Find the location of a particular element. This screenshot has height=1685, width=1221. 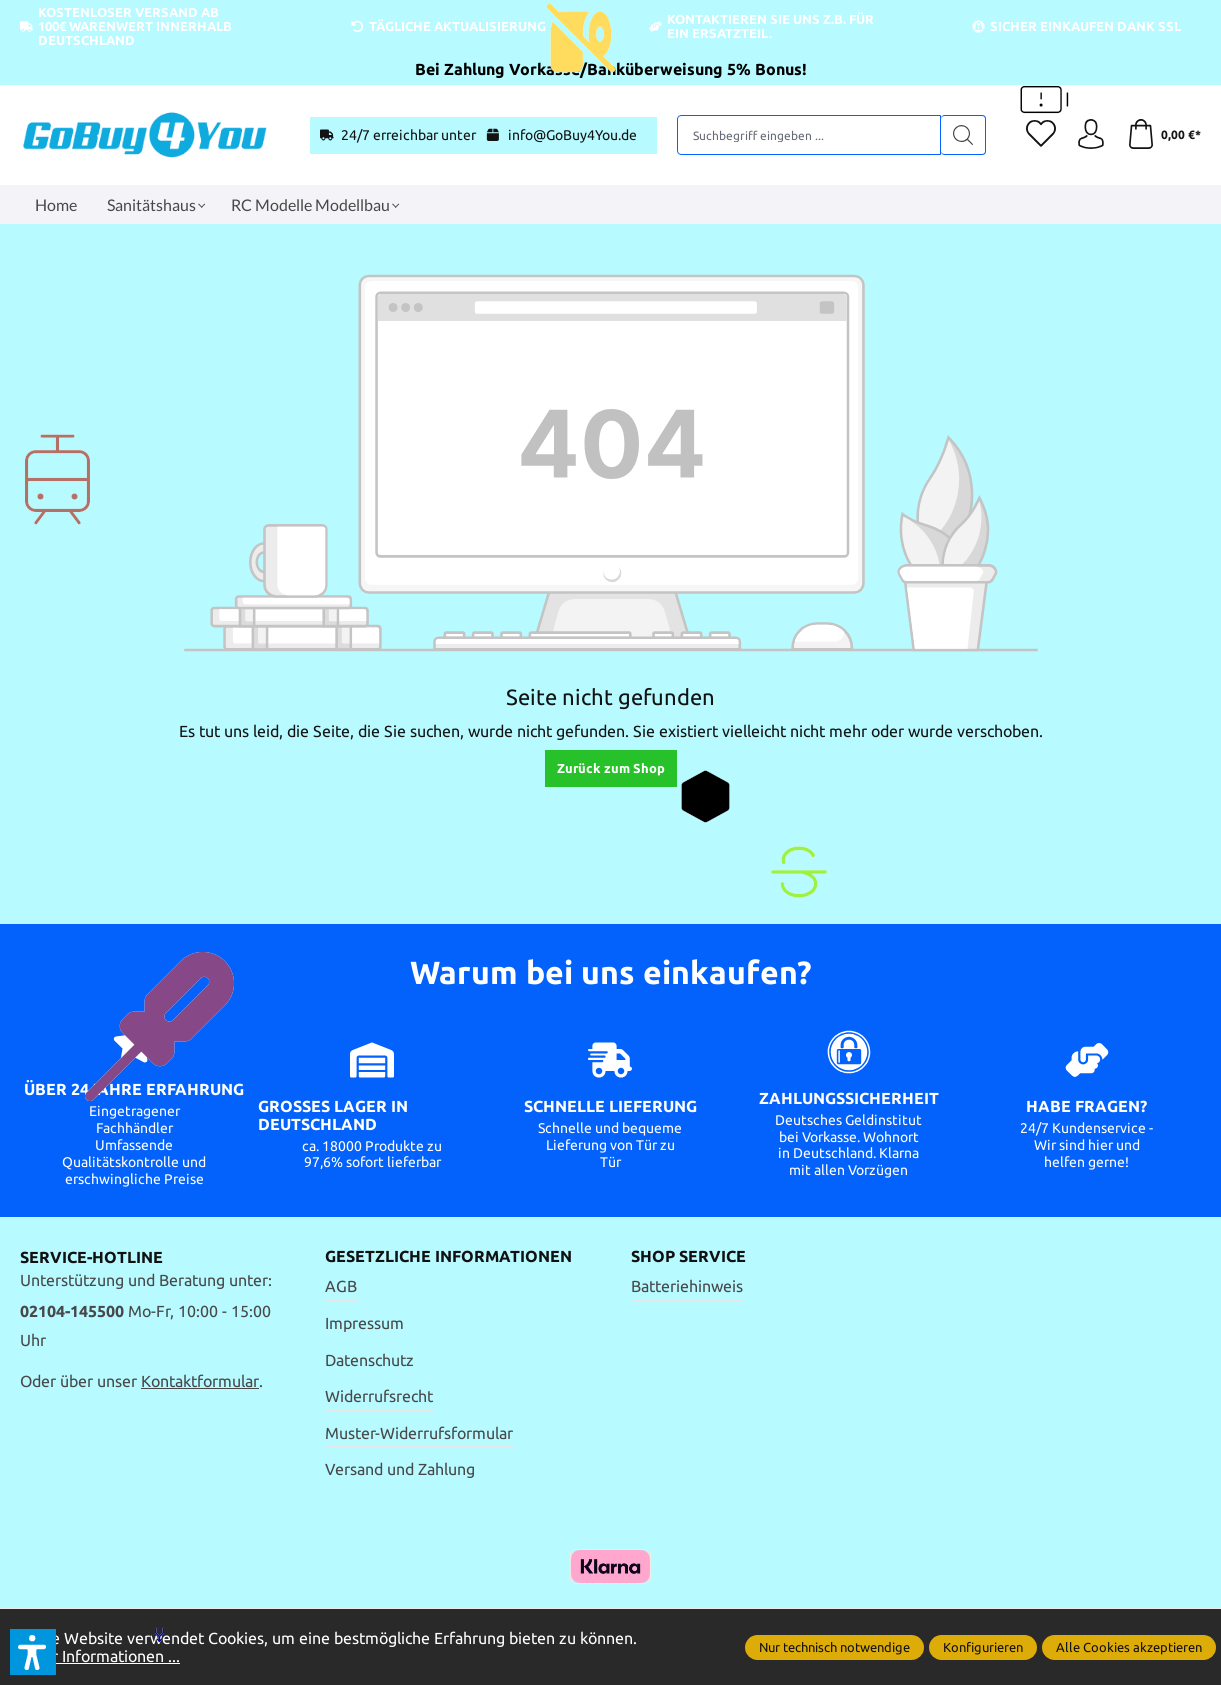

indicates toilet paper is out of stock or unavailable is located at coordinates (581, 38).